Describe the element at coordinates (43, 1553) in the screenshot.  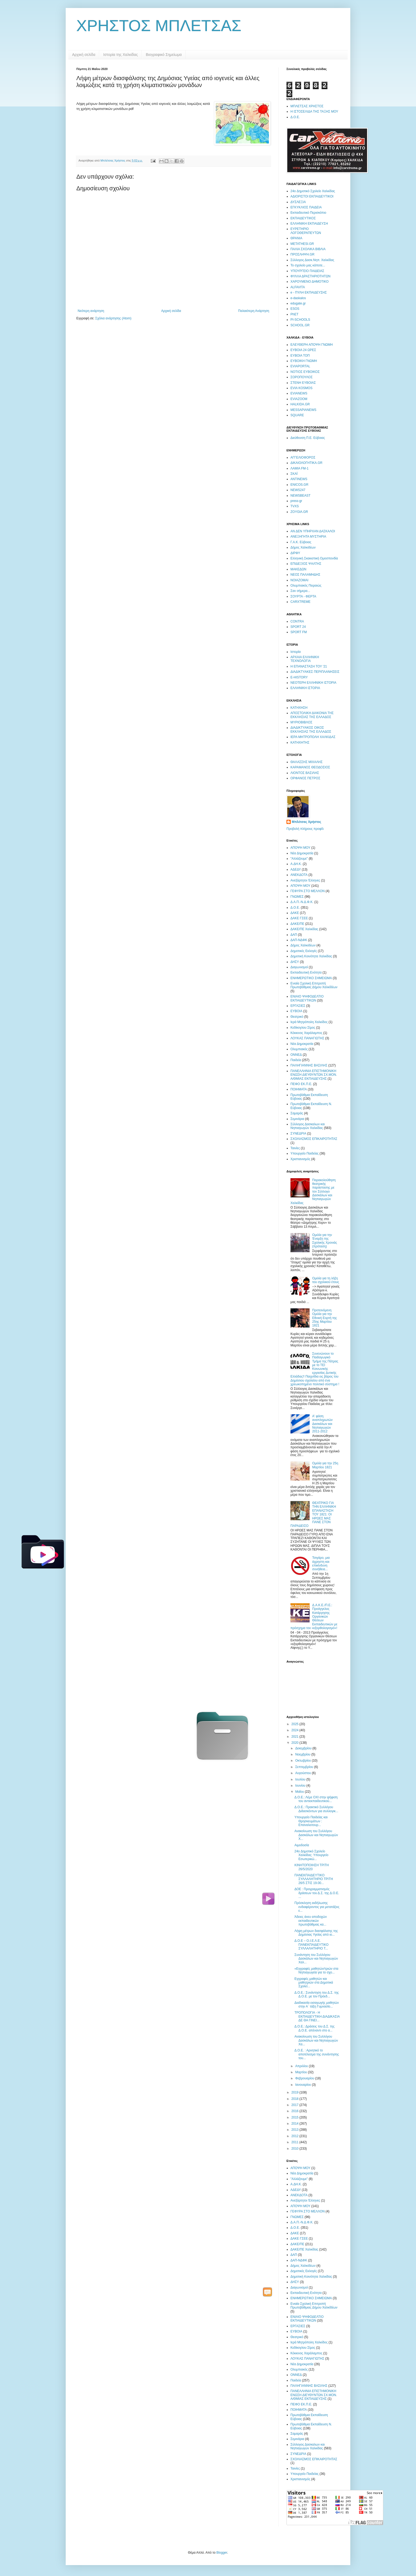
I see `open folder containing youtube vanced files` at that location.